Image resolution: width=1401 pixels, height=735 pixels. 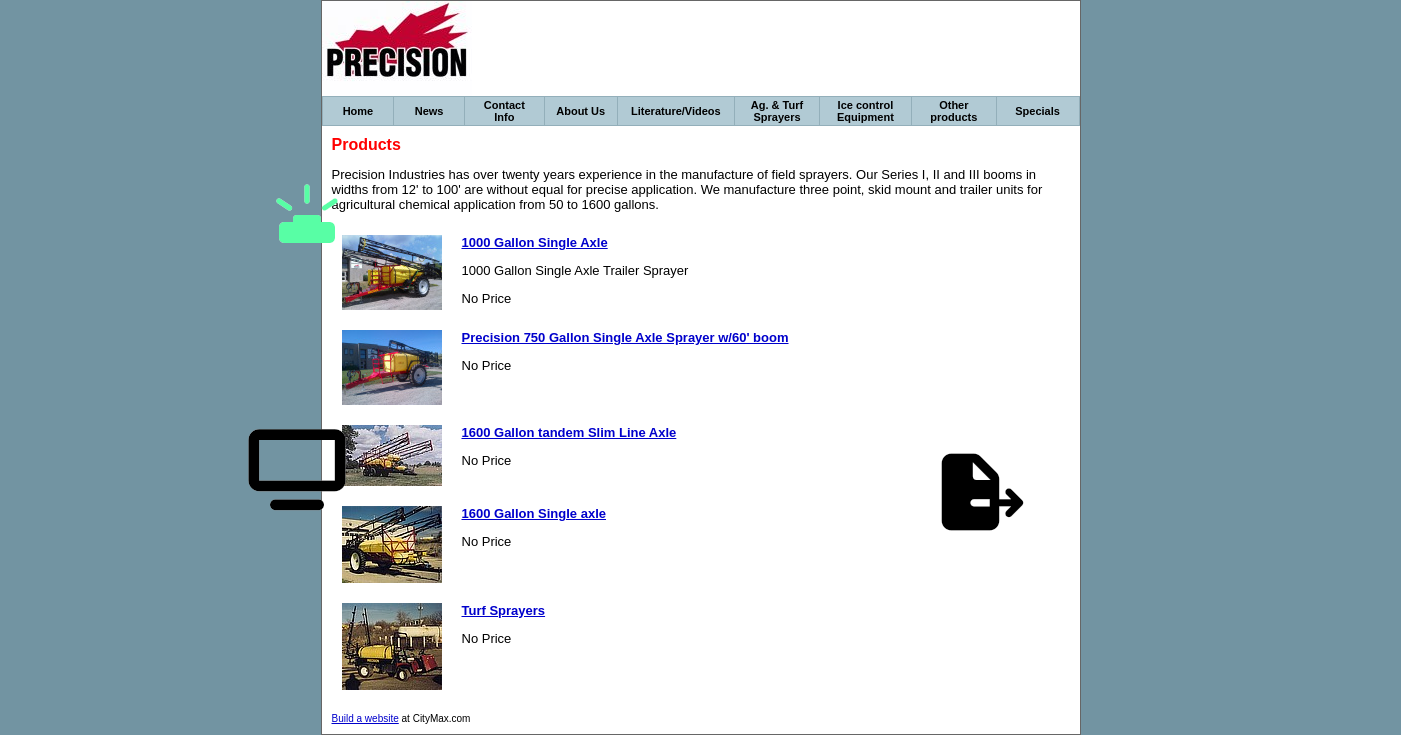 What do you see at coordinates (297, 467) in the screenshot?
I see `access tv or video streaming` at bounding box center [297, 467].